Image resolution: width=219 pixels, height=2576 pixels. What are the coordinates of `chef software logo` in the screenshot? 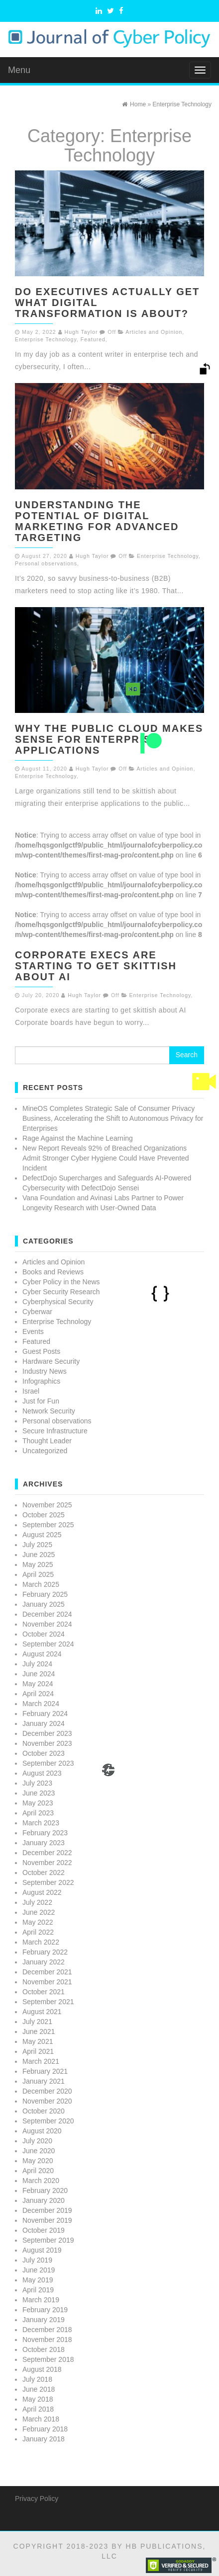 It's located at (108, 1770).